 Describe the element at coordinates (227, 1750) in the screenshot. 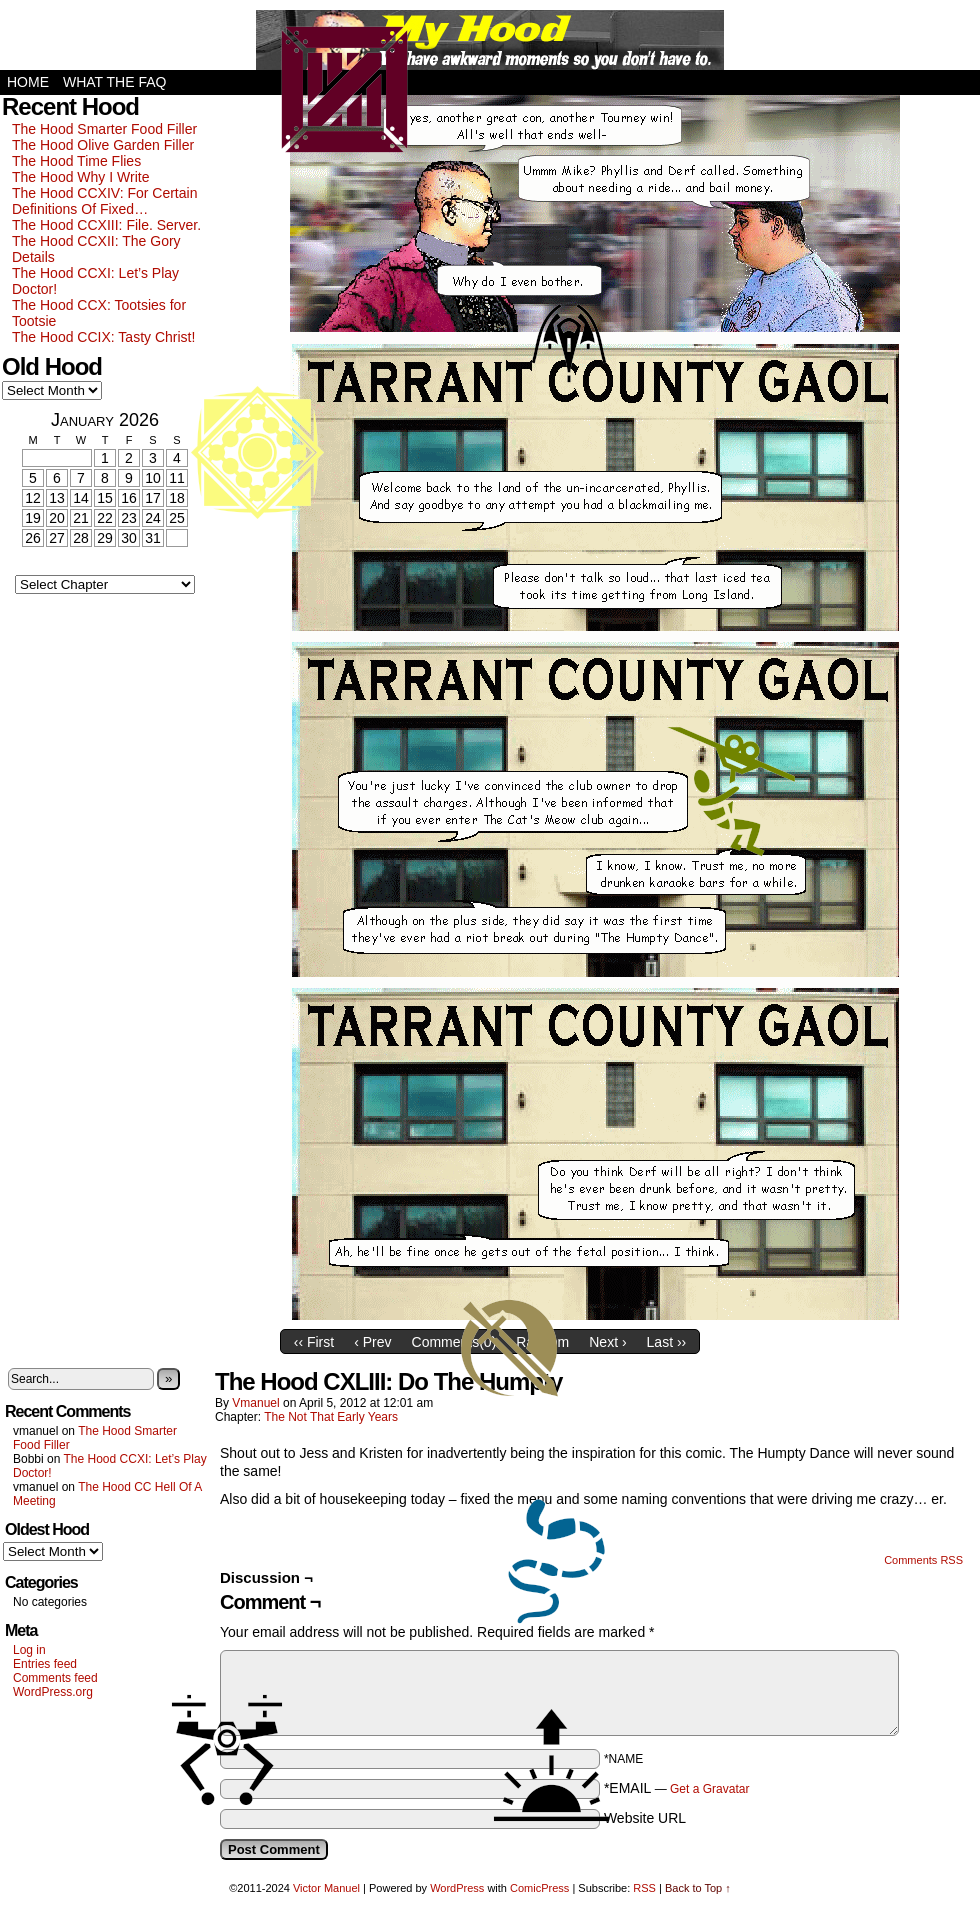

I see `track your drone delivery status` at that location.